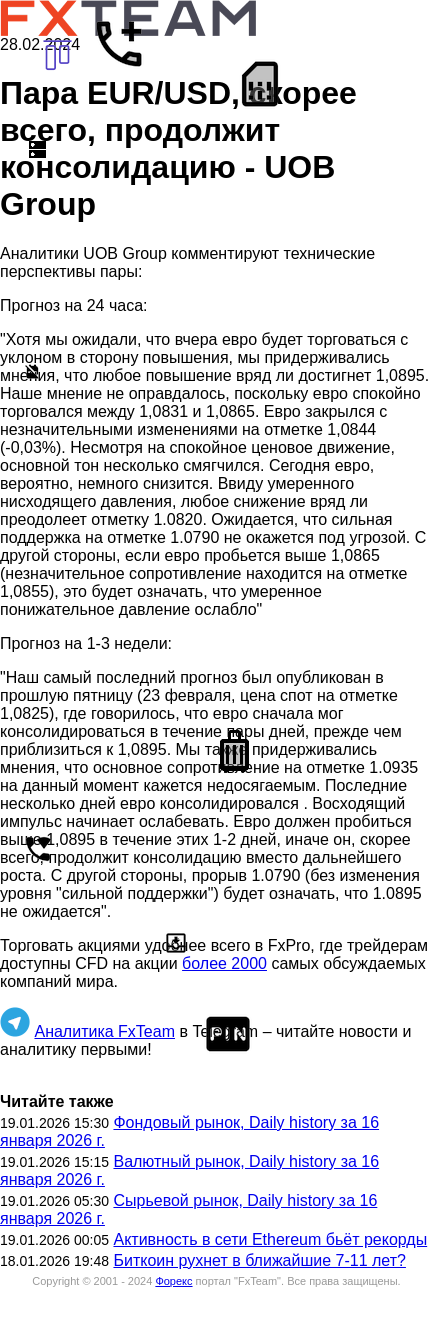 Image resolution: width=433 pixels, height=1320 pixels. I want to click on indicates PIN authentication required, so click(228, 1034).